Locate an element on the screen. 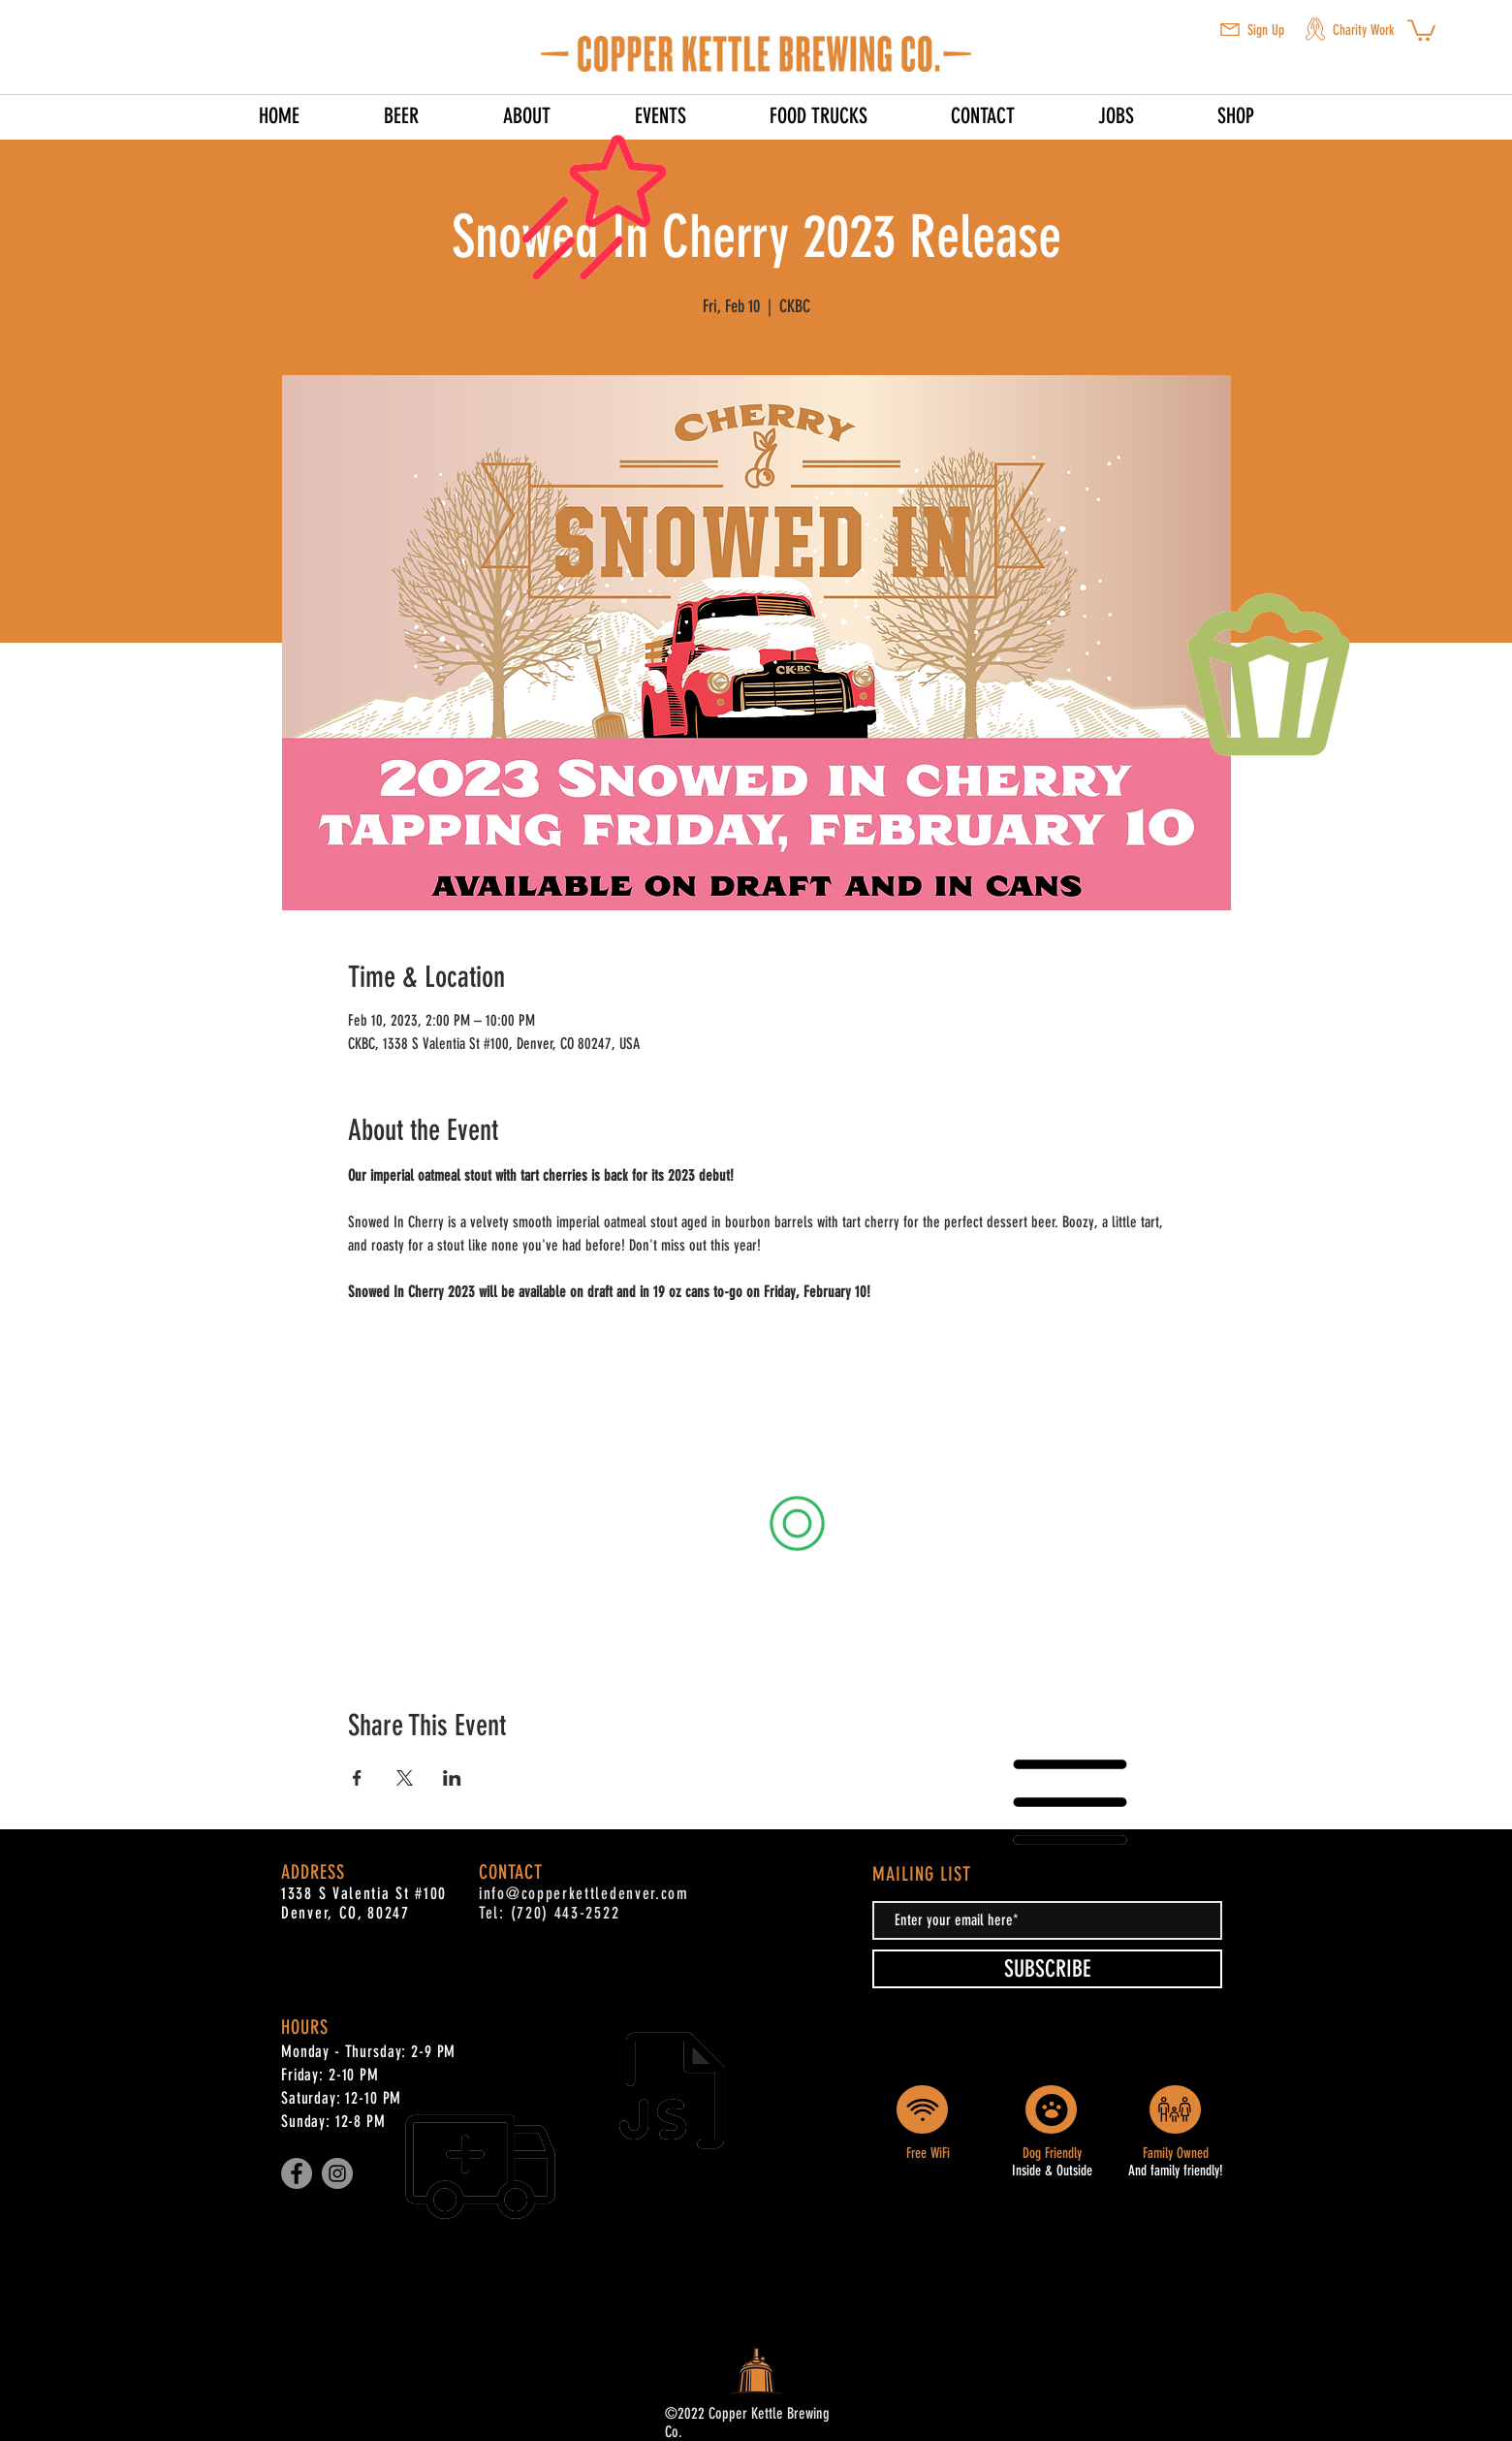 This screenshot has height=2441, width=1512. access movies or entertainment section is located at coordinates (1269, 681).